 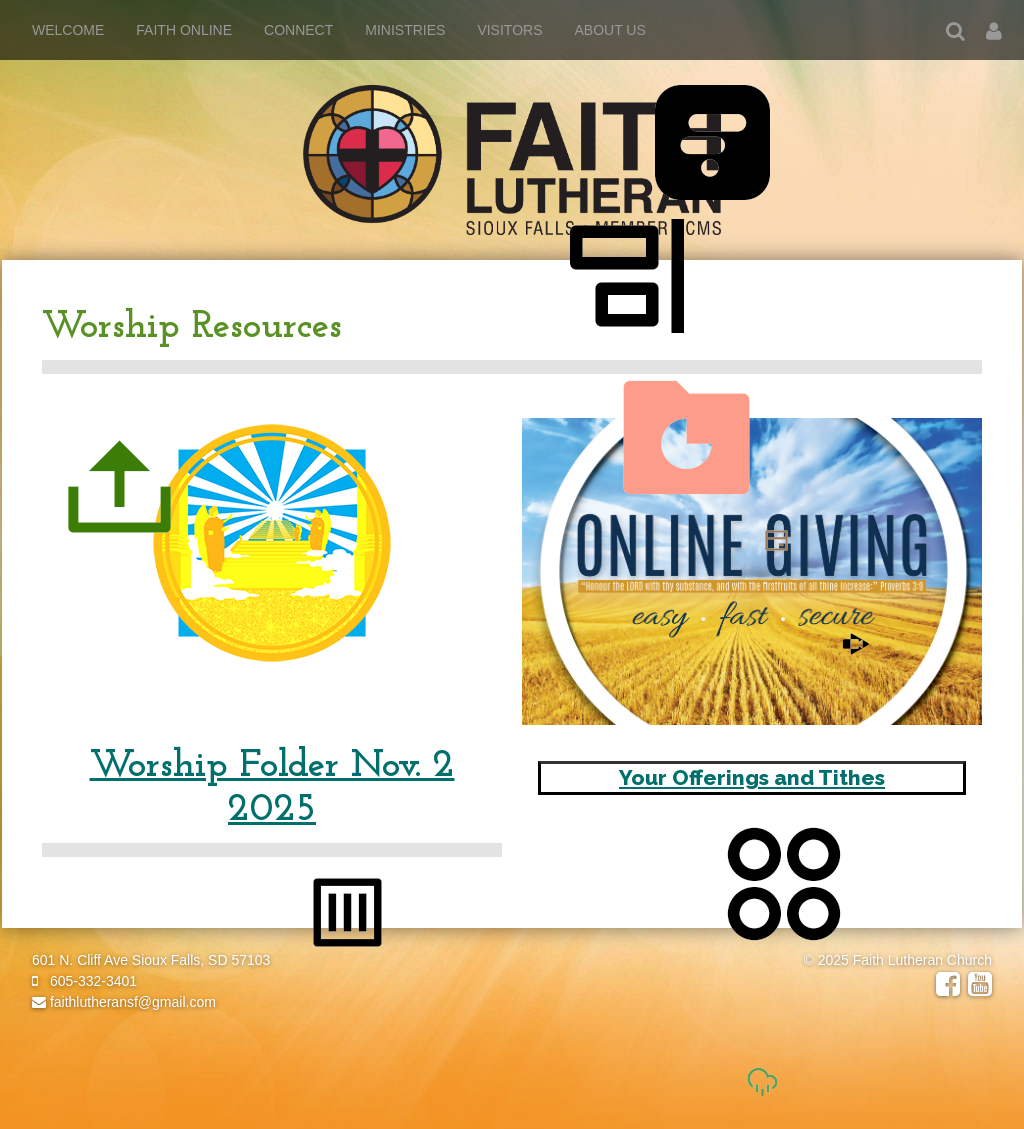 What do you see at coordinates (712, 142) in the screenshot?
I see `open the Folo app` at bounding box center [712, 142].